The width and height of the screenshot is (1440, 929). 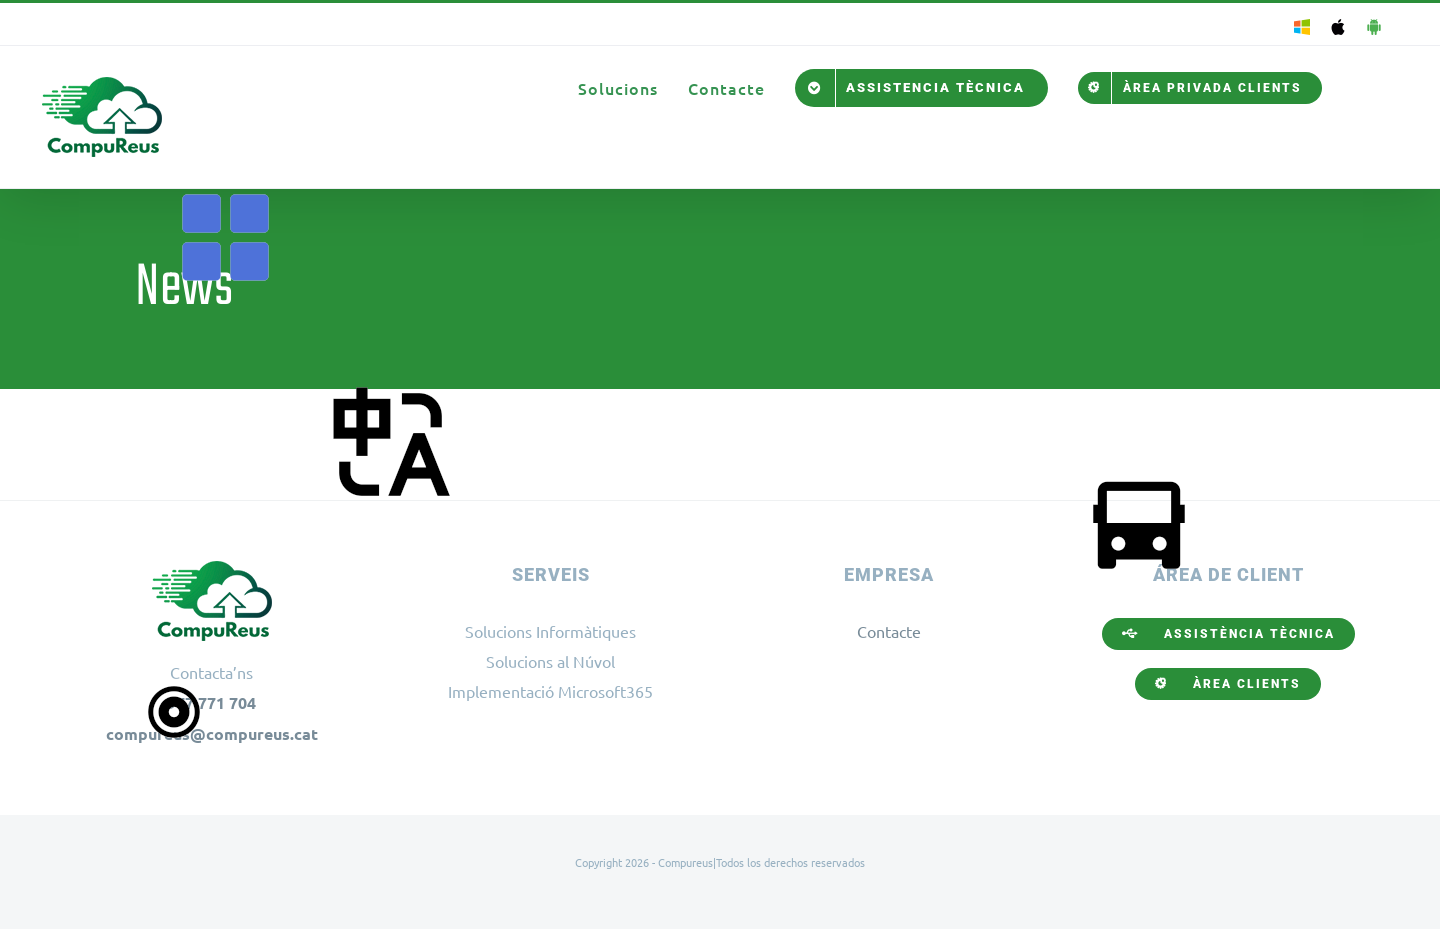 What do you see at coordinates (1139, 523) in the screenshot?
I see `view bus routes or public transit options` at bounding box center [1139, 523].